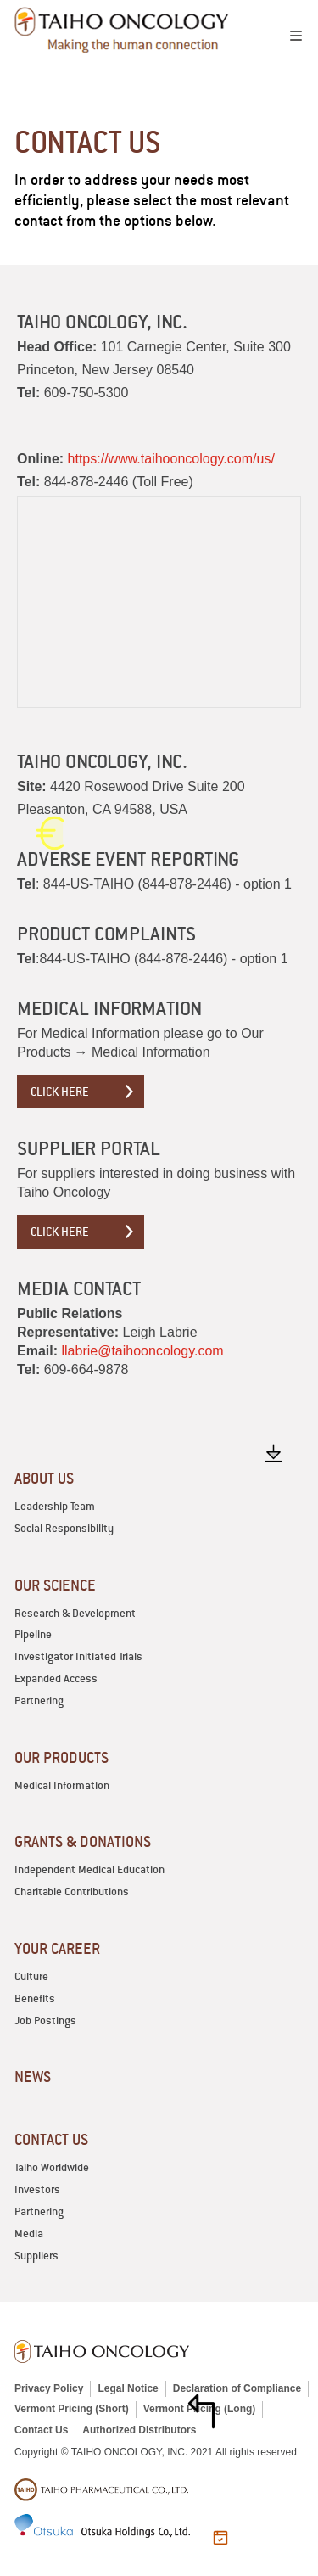 The image size is (318, 2576). What do you see at coordinates (220, 2538) in the screenshot?
I see `browser verification complete` at bounding box center [220, 2538].